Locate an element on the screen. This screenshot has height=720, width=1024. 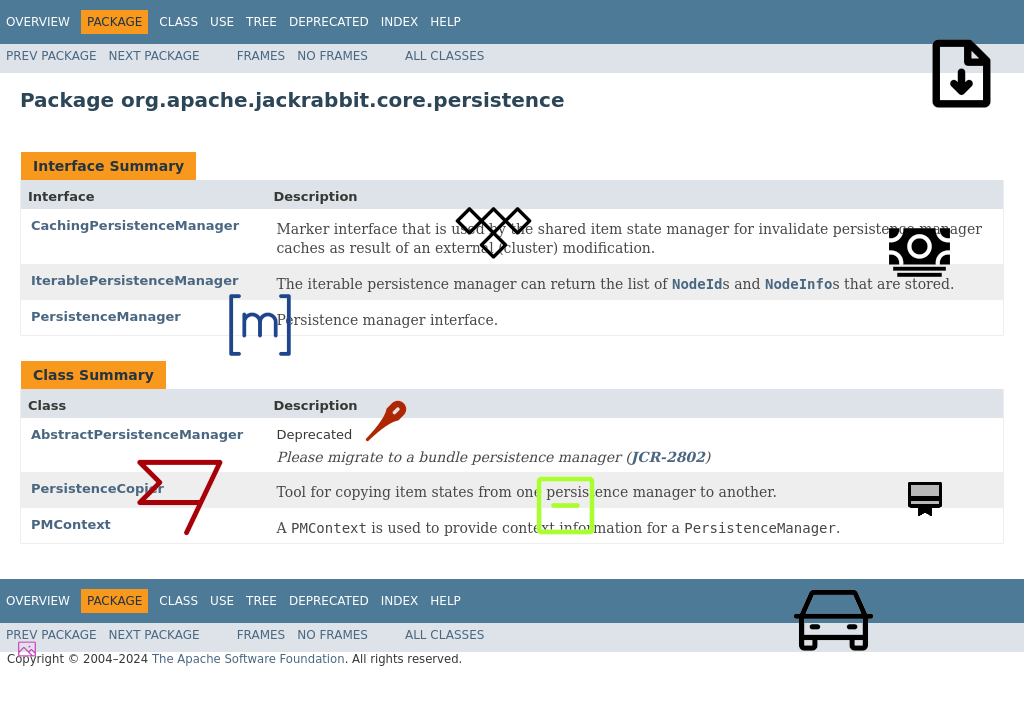
download file is located at coordinates (961, 73).